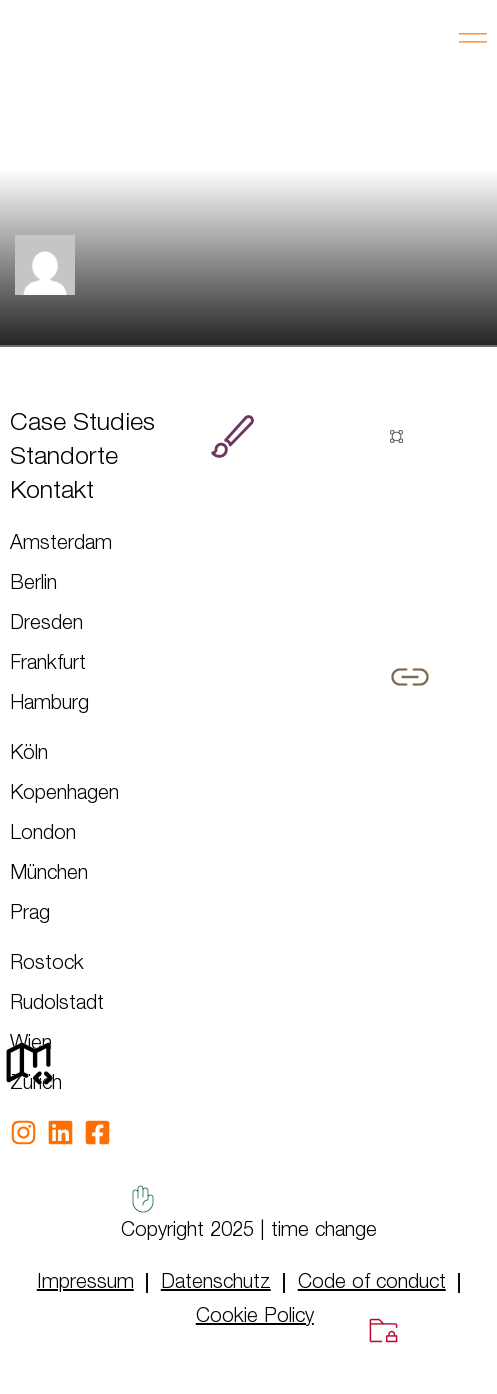  Describe the element at coordinates (410, 677) in the screenshot. I see `copy link to clipboard` at that location.